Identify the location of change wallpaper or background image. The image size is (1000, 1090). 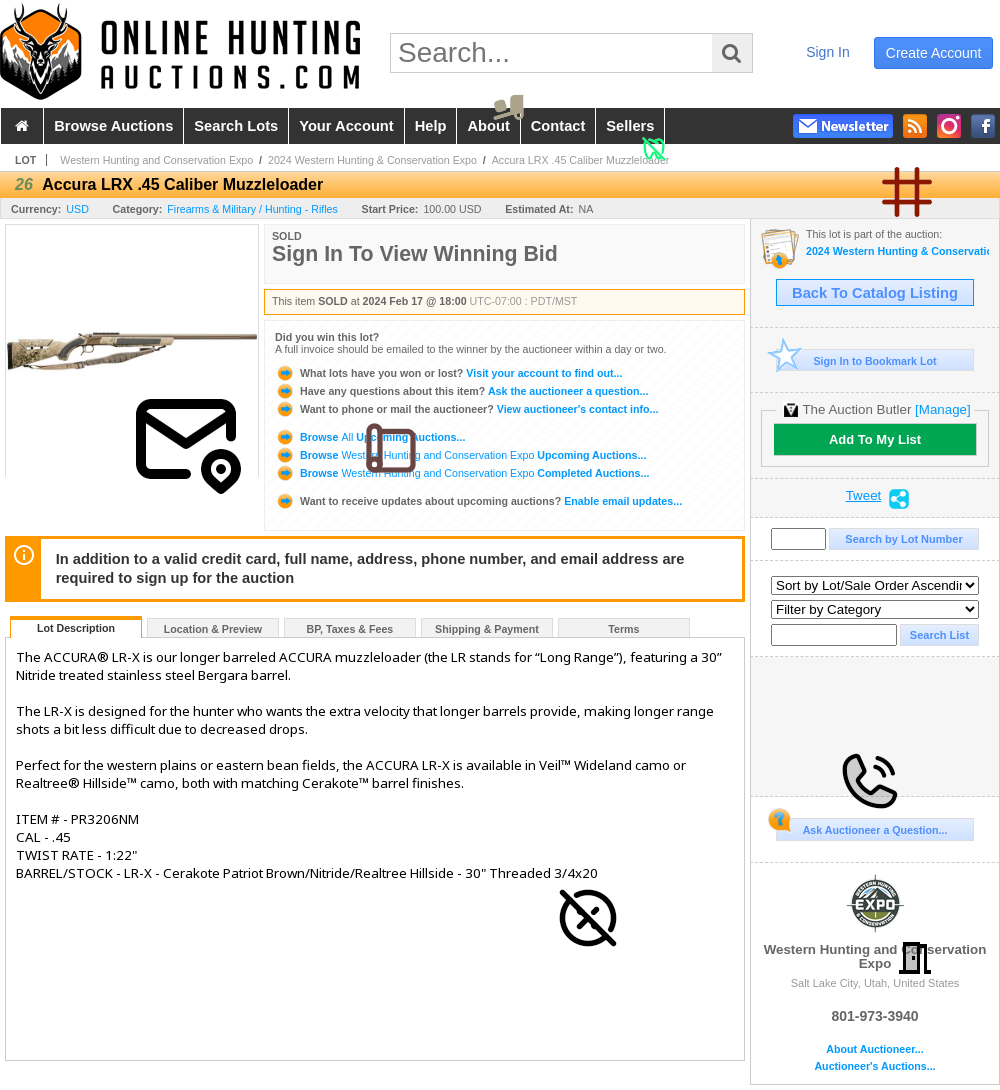
(391, 448).